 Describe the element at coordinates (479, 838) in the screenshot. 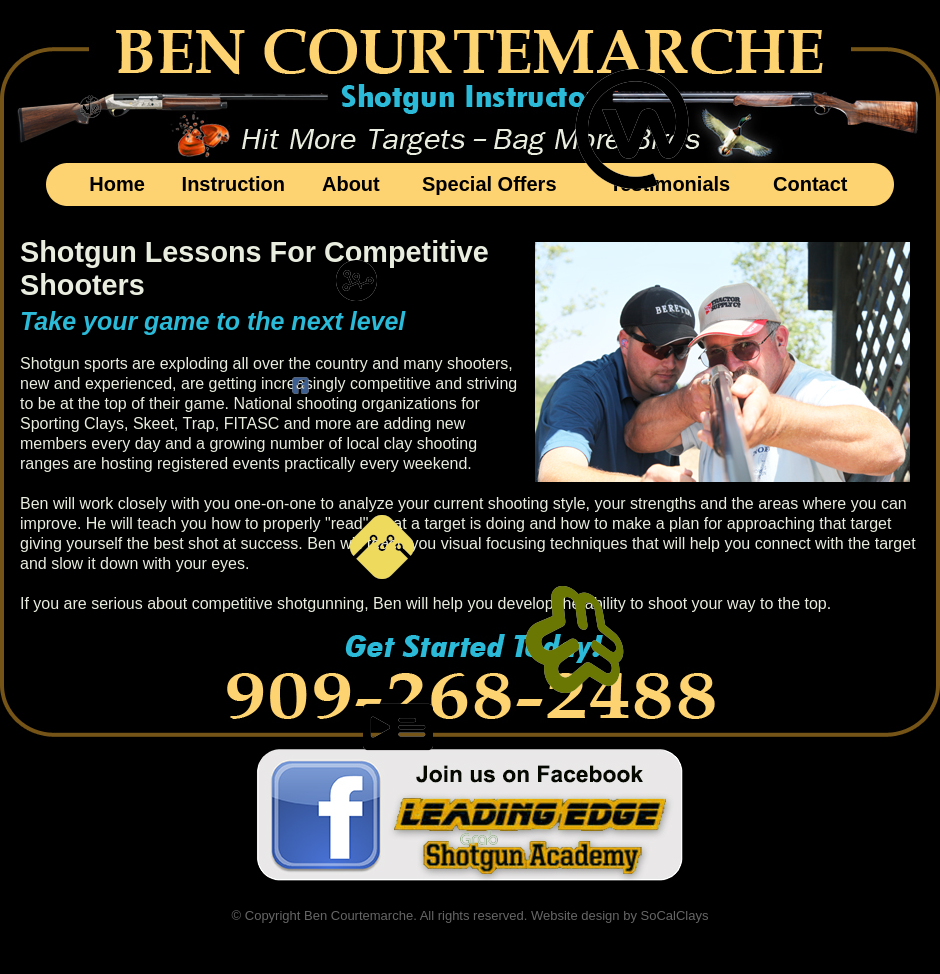

I see `open the Grab app` at that location.